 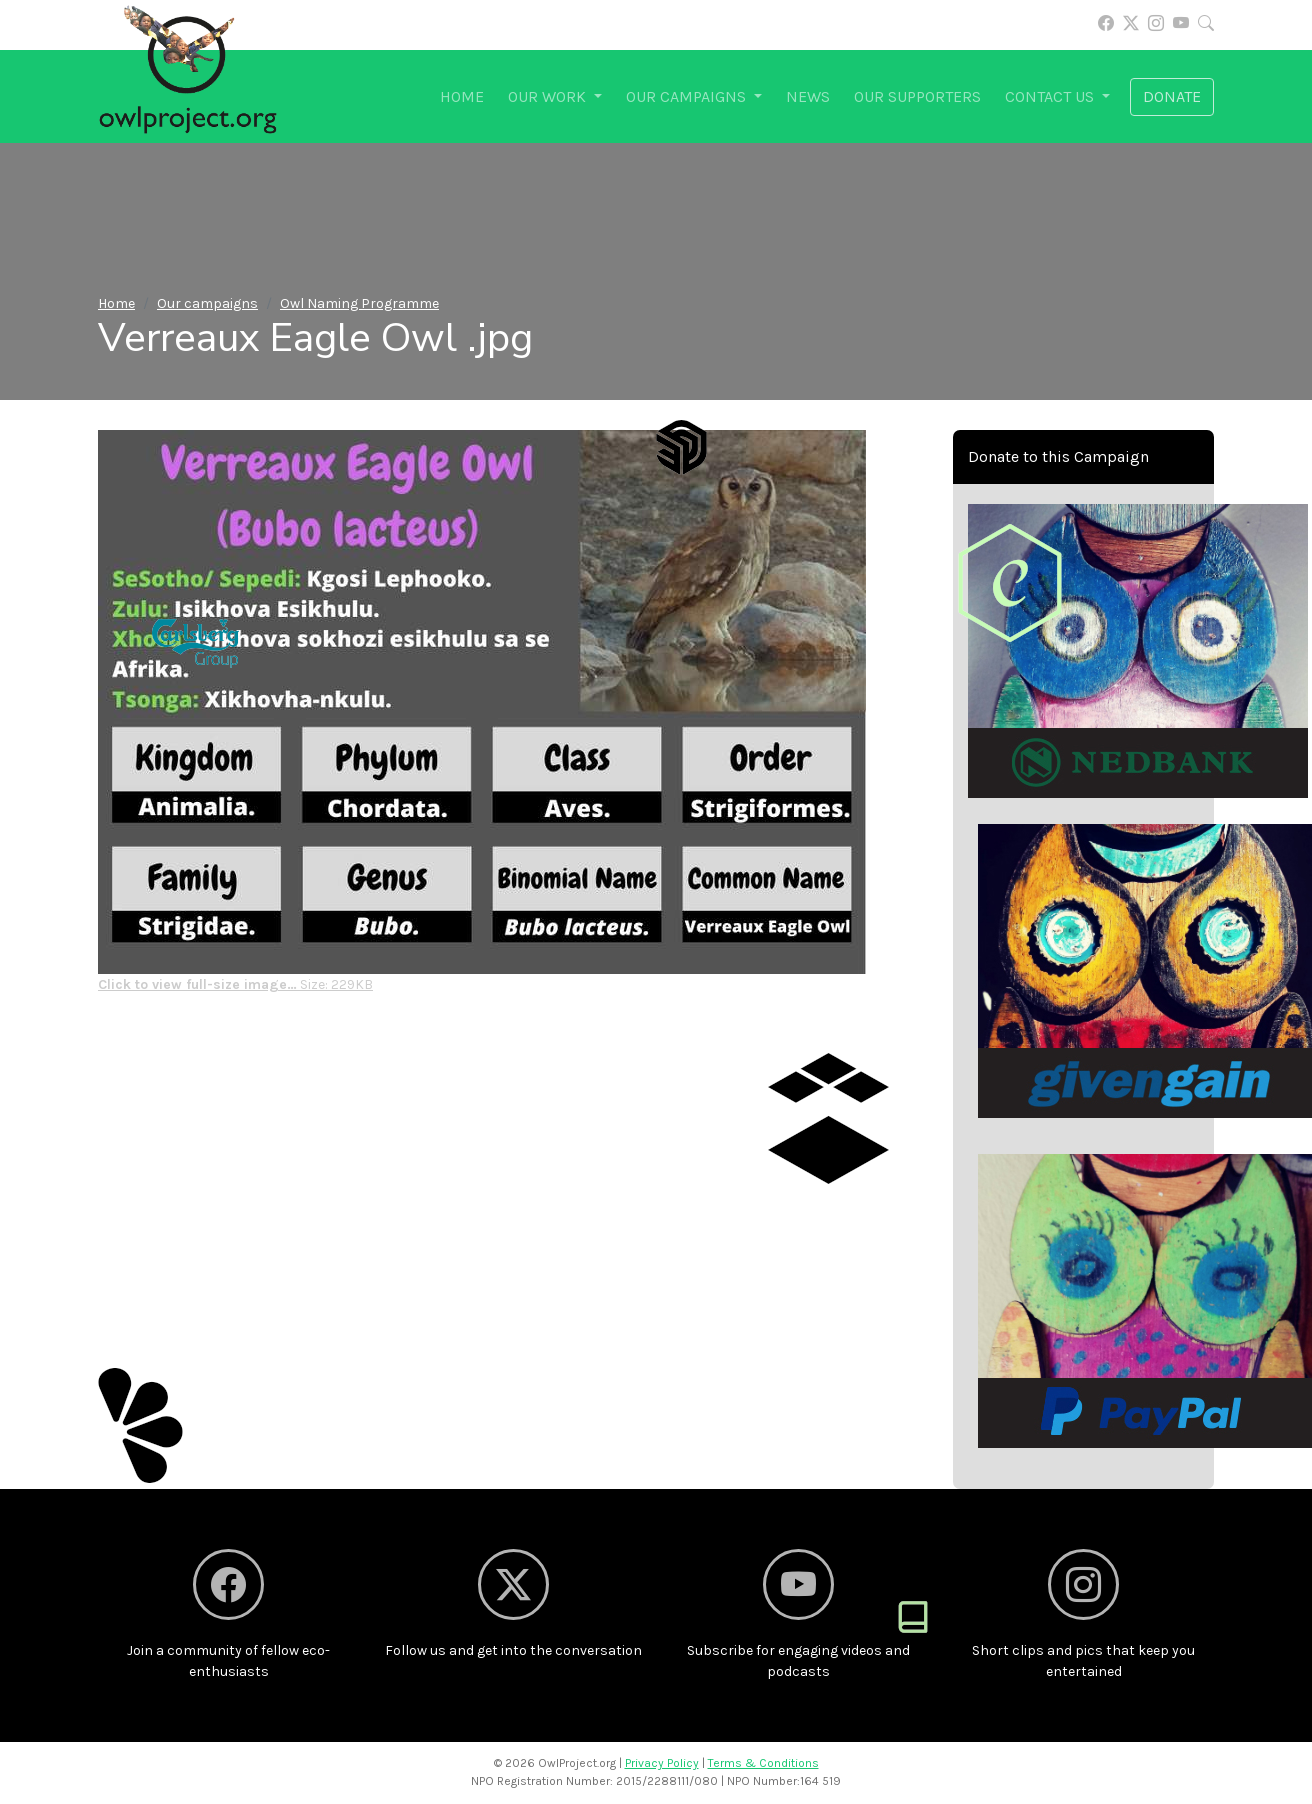 What do you see at coordinates (913, 1617) in the screenshot?
I see `open your library or reading list` at bounding box center [913, 1617].